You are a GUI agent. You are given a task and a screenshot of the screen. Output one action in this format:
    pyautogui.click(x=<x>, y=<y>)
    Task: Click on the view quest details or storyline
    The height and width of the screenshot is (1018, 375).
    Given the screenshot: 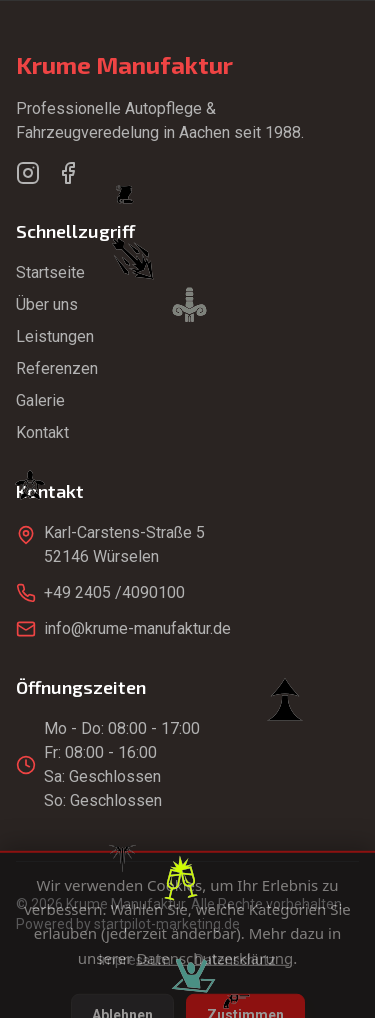 What is the action you would take?
    pyautogui.click(x=124, y=194)
    